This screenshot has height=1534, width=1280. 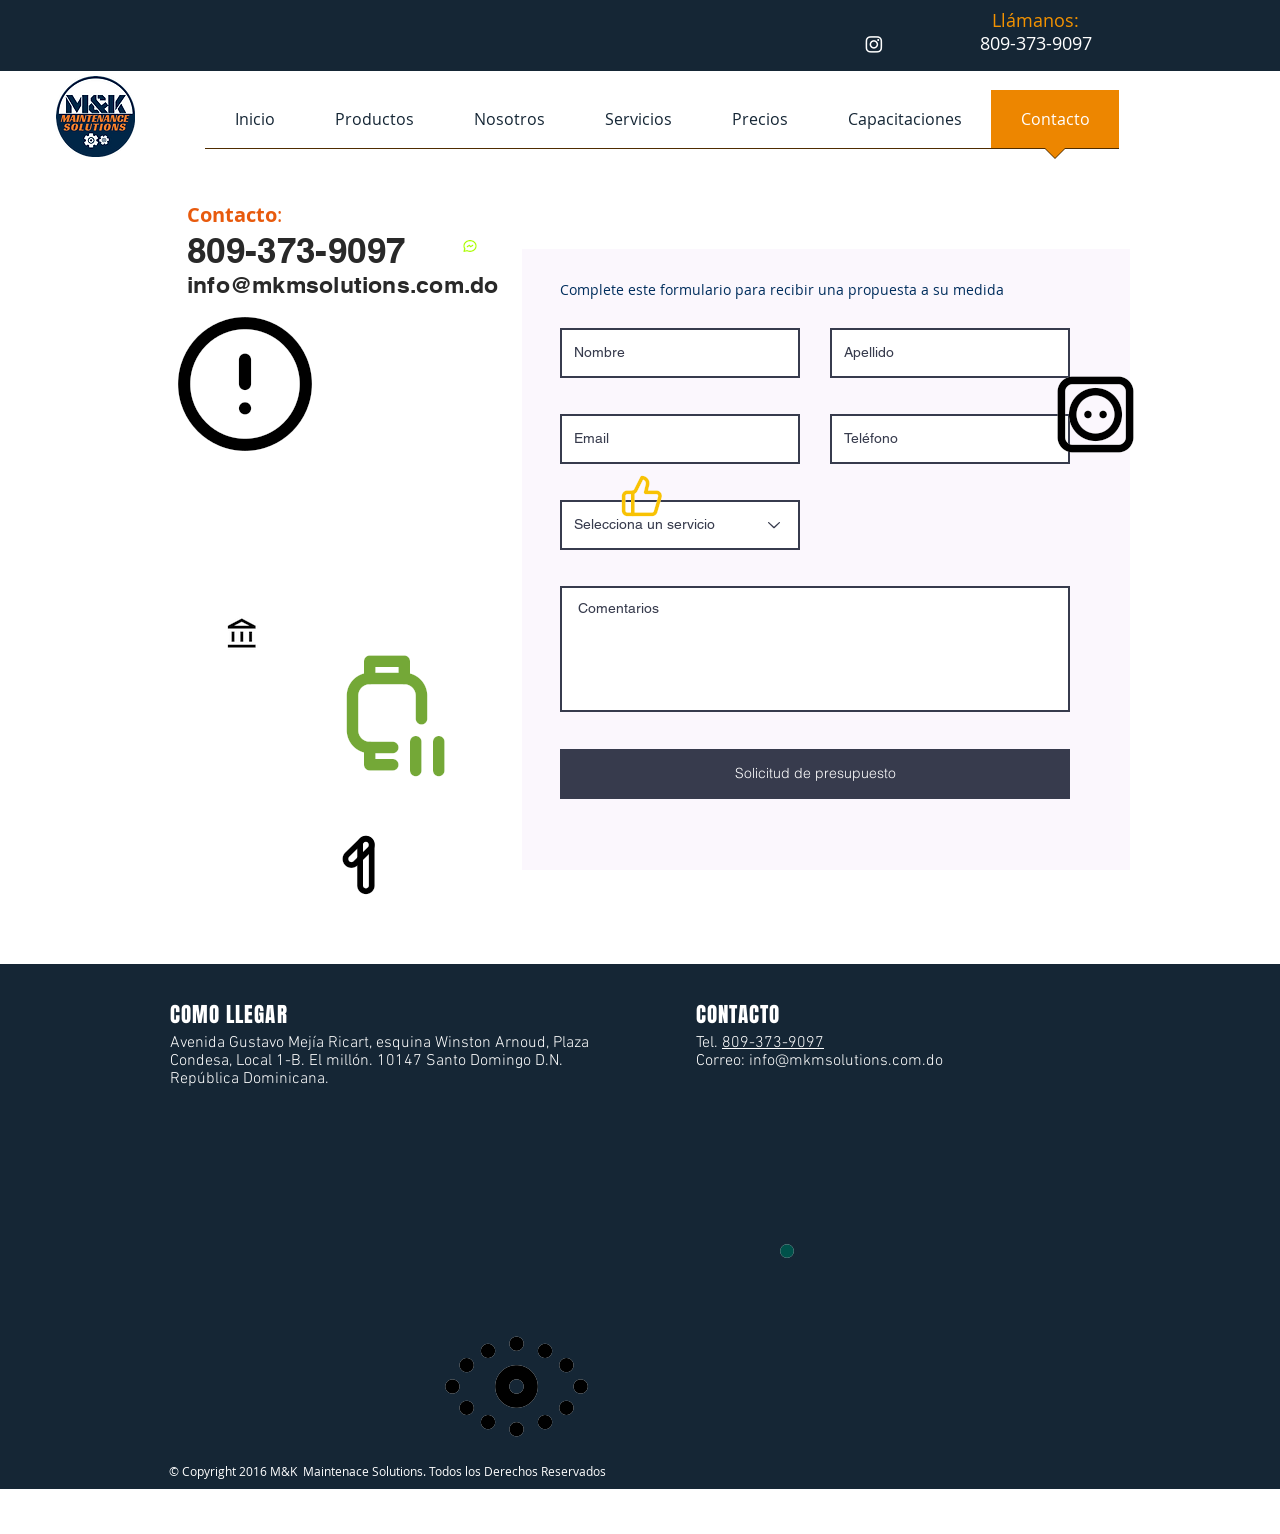 I want to click on indicates a warning or alert message, so click(x=245, y=384).